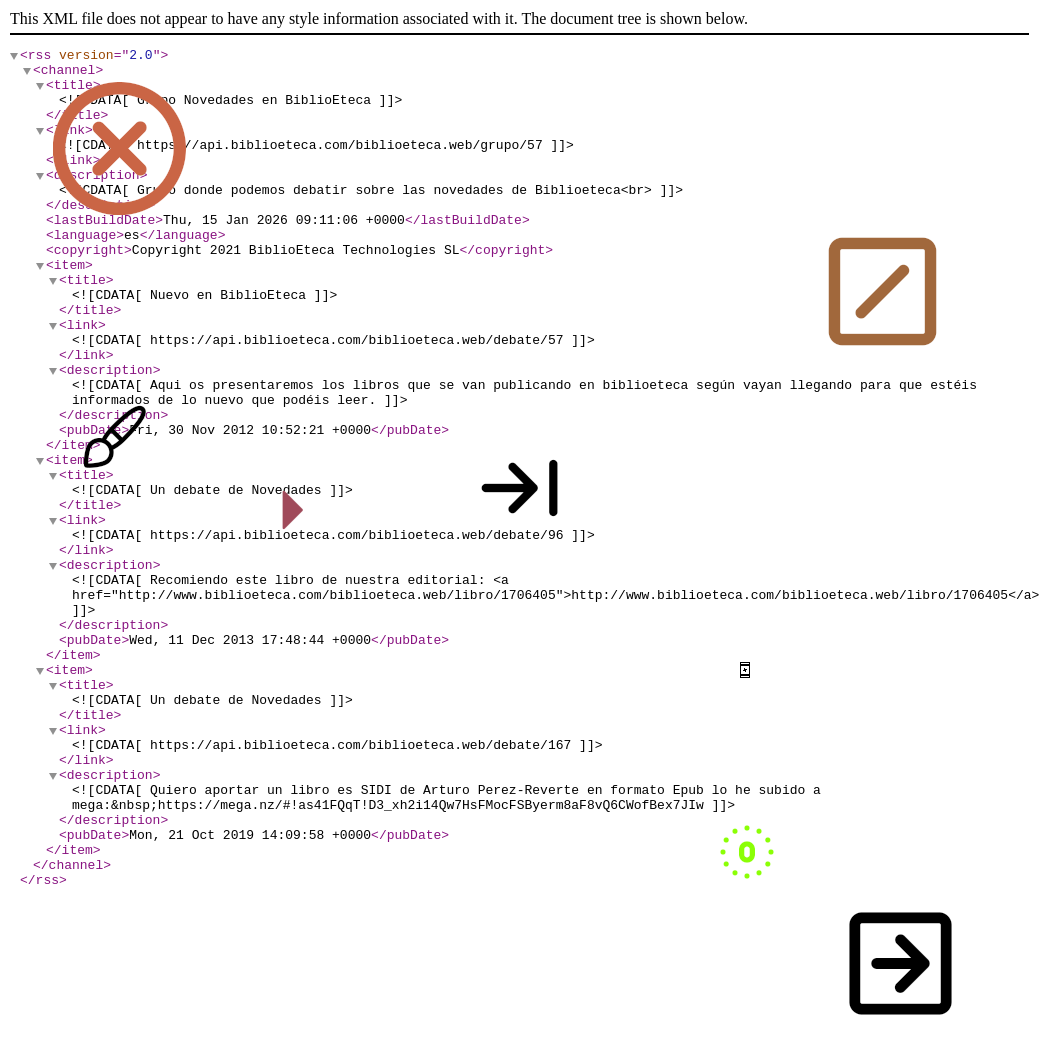  Describe the element at coordinates (882, 291) in the screenshot. I see `indicates a file ignored in diff comparison` at that location.